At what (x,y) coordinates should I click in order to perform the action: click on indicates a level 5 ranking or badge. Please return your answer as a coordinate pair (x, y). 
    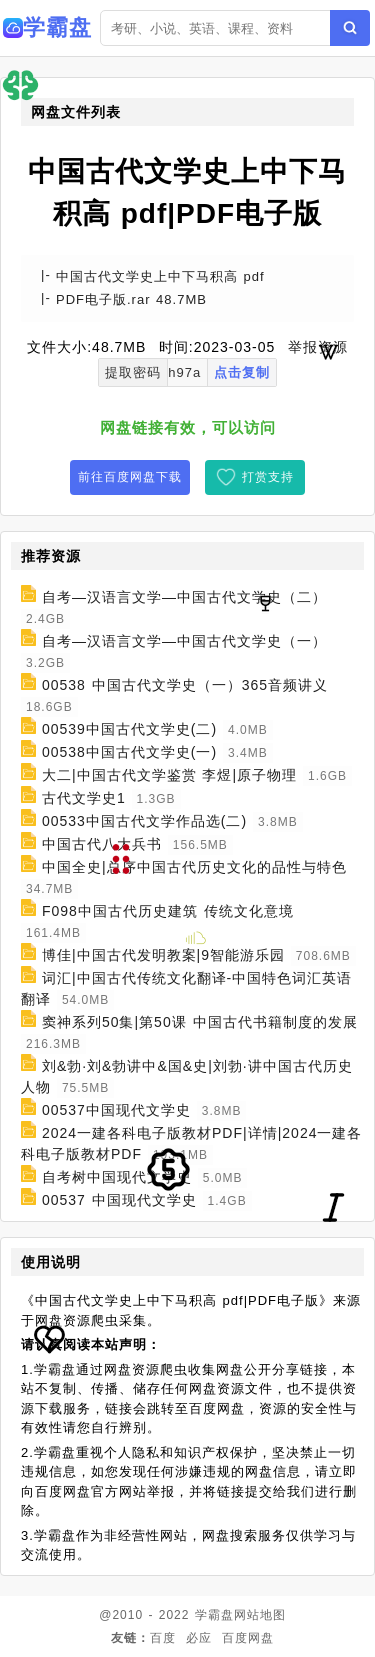
    Looking at the image, I should click on (168, 1169).